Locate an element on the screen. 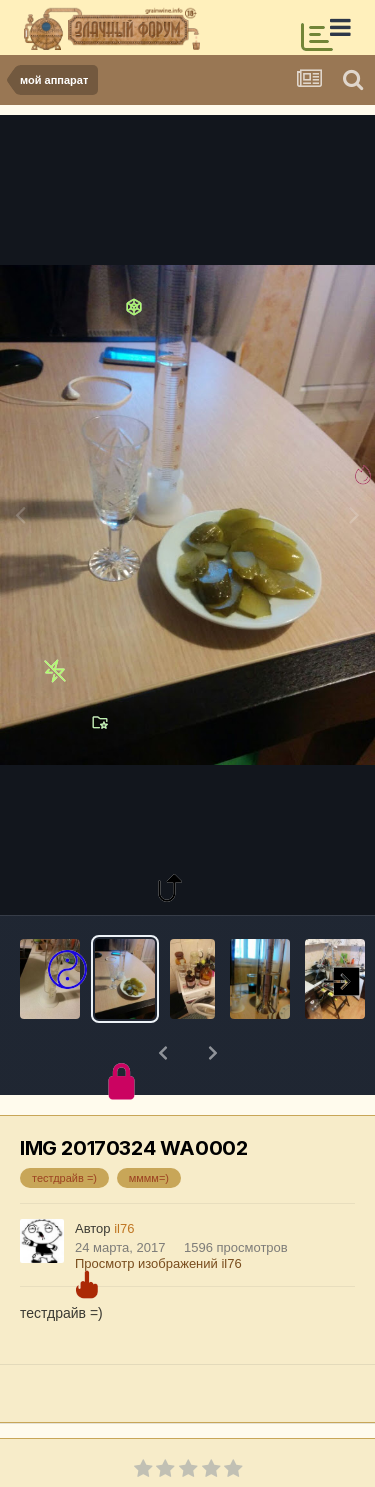 Image resolution: width=375 pixels, height=1487 pixels. access your starred or favorite folders is located at coordinates (100, 722).